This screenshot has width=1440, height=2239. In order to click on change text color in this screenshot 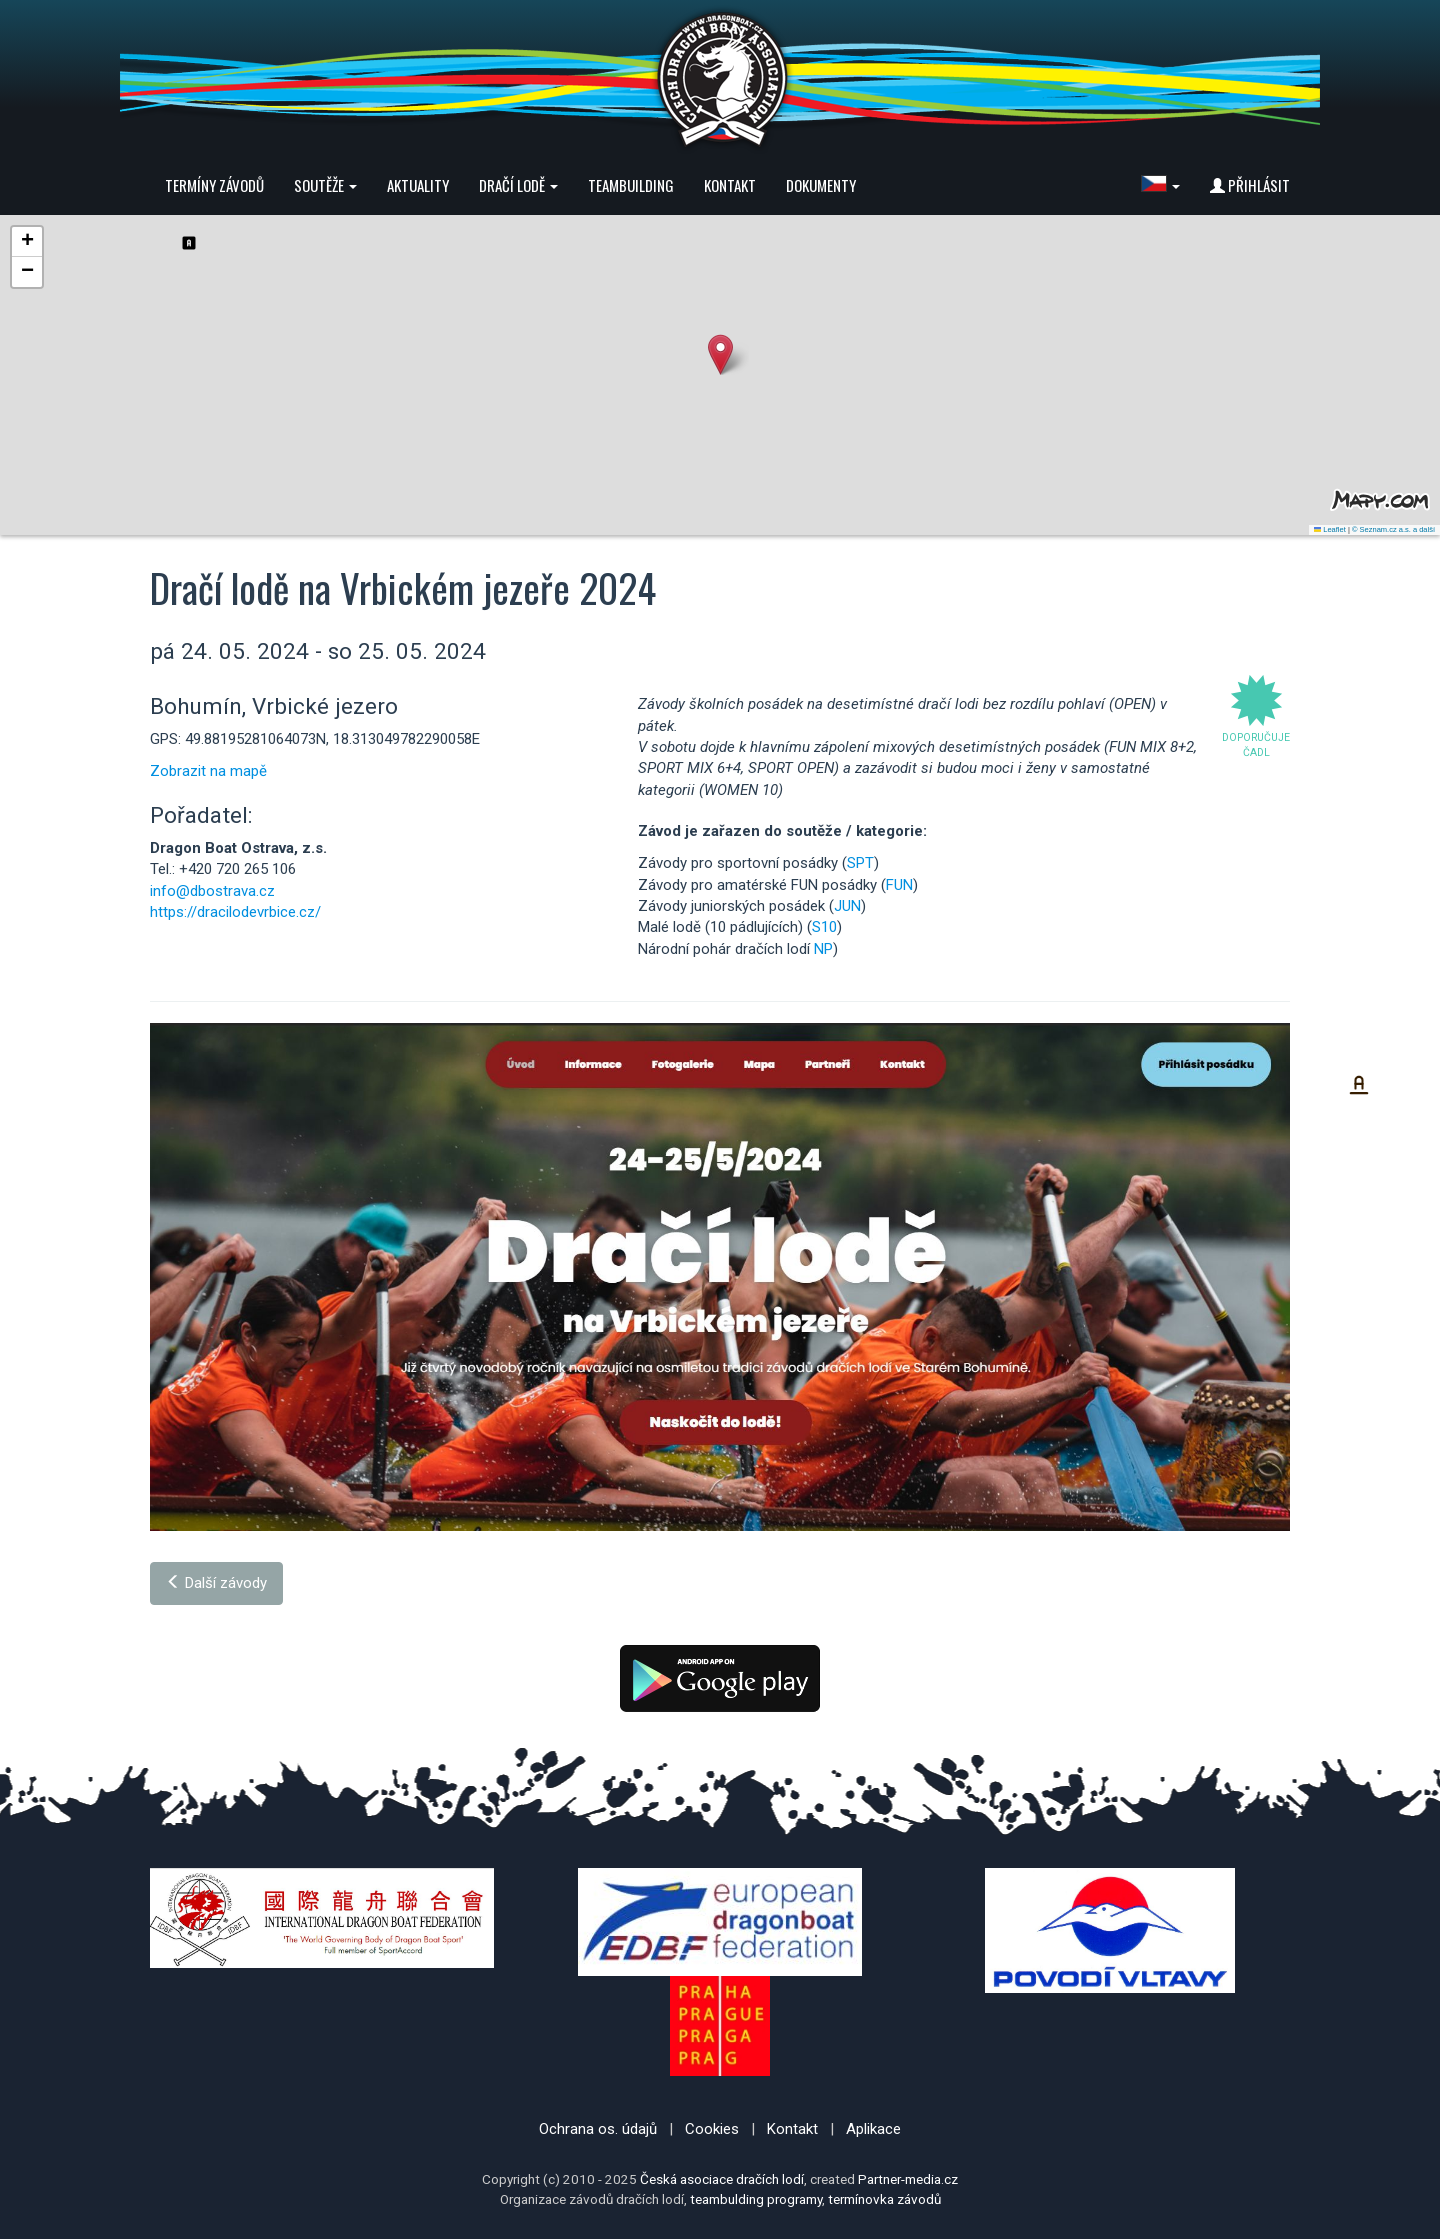, I will do `click(1359, 1085)`.